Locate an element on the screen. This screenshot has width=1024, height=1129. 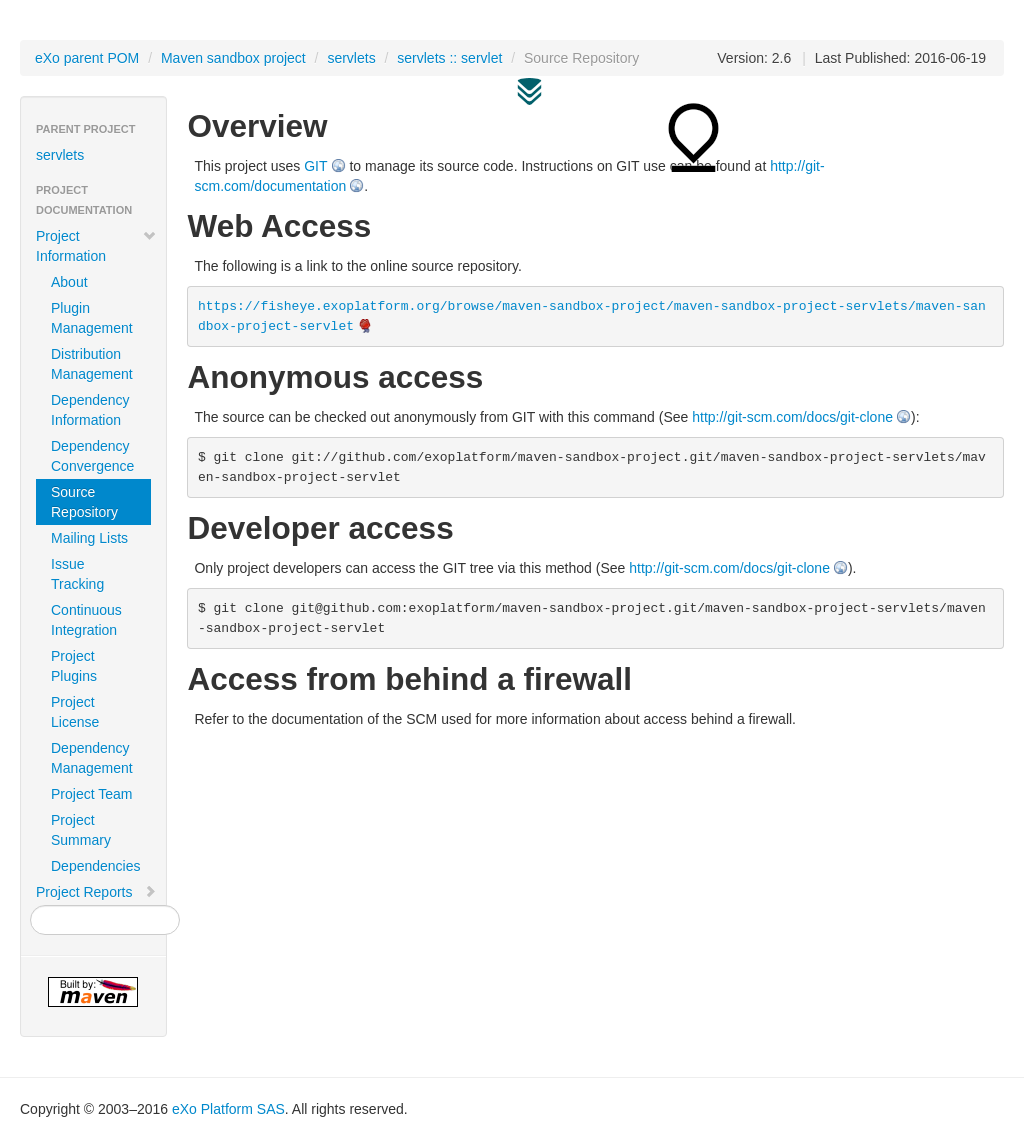
mark a location on the map is located at coordinates (693, 134).